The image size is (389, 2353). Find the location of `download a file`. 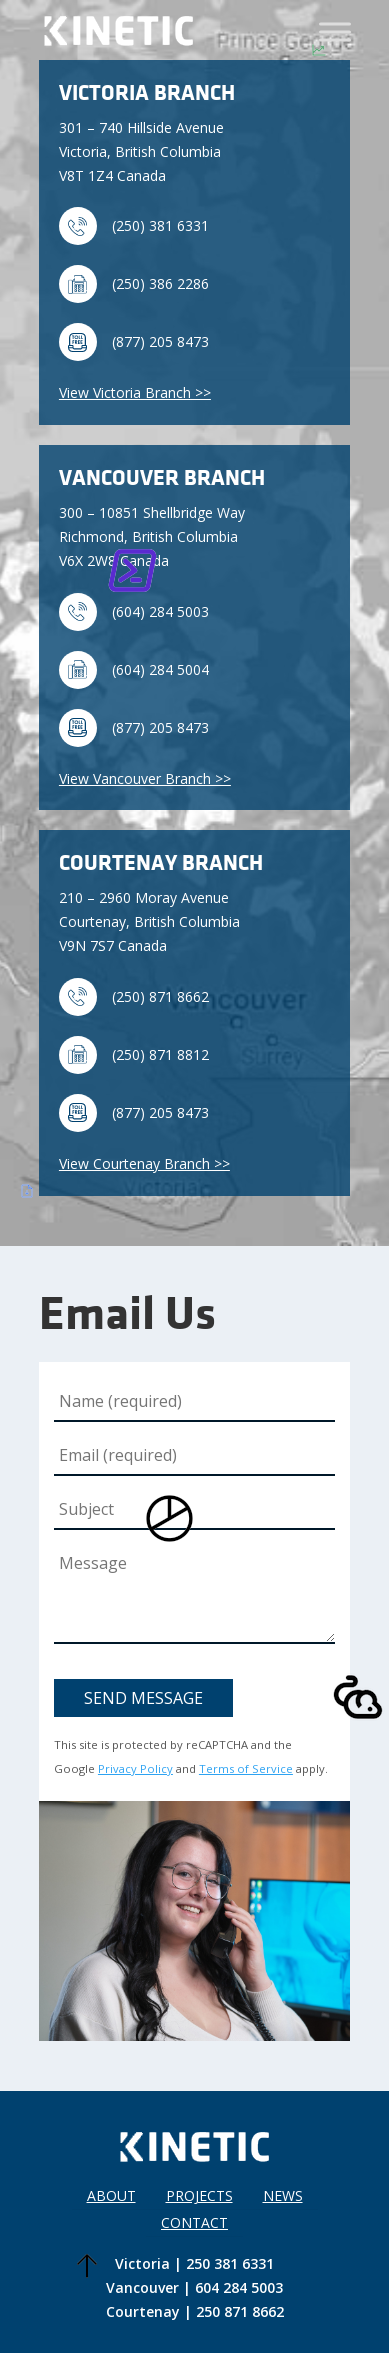

download a file is located at coordinates (27, 1191).